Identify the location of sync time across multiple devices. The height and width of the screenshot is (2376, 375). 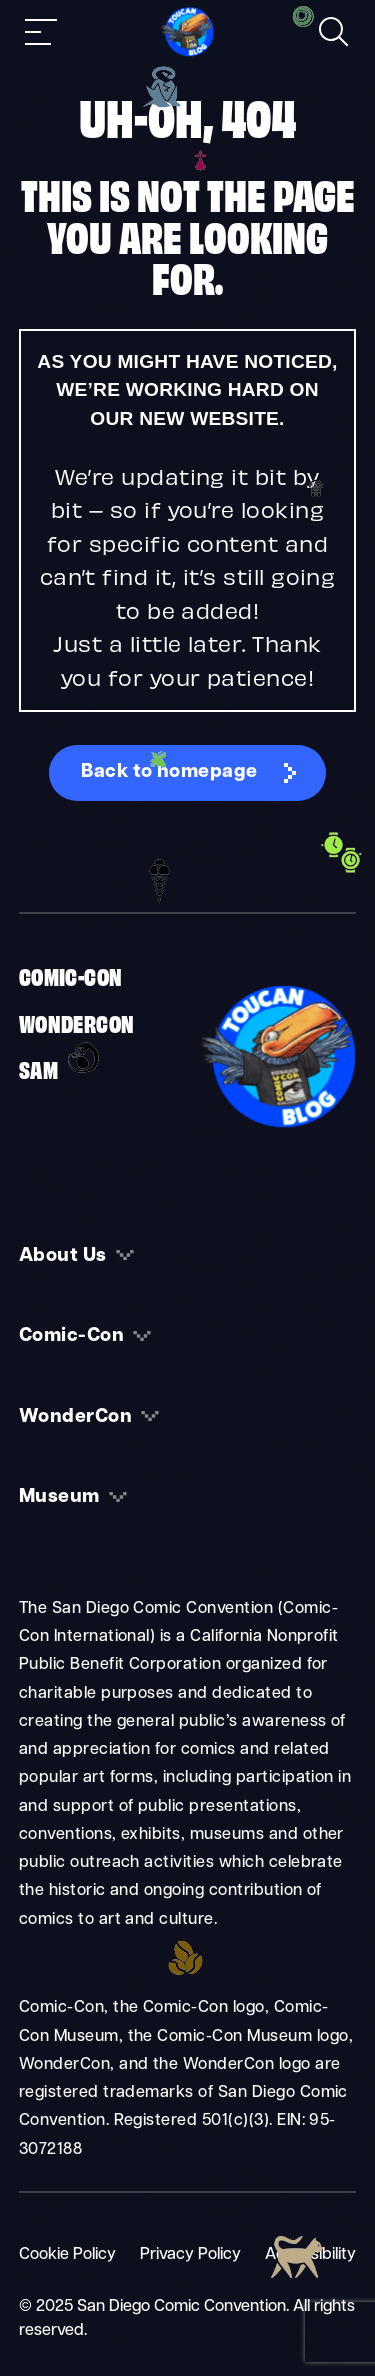
(341, 852).